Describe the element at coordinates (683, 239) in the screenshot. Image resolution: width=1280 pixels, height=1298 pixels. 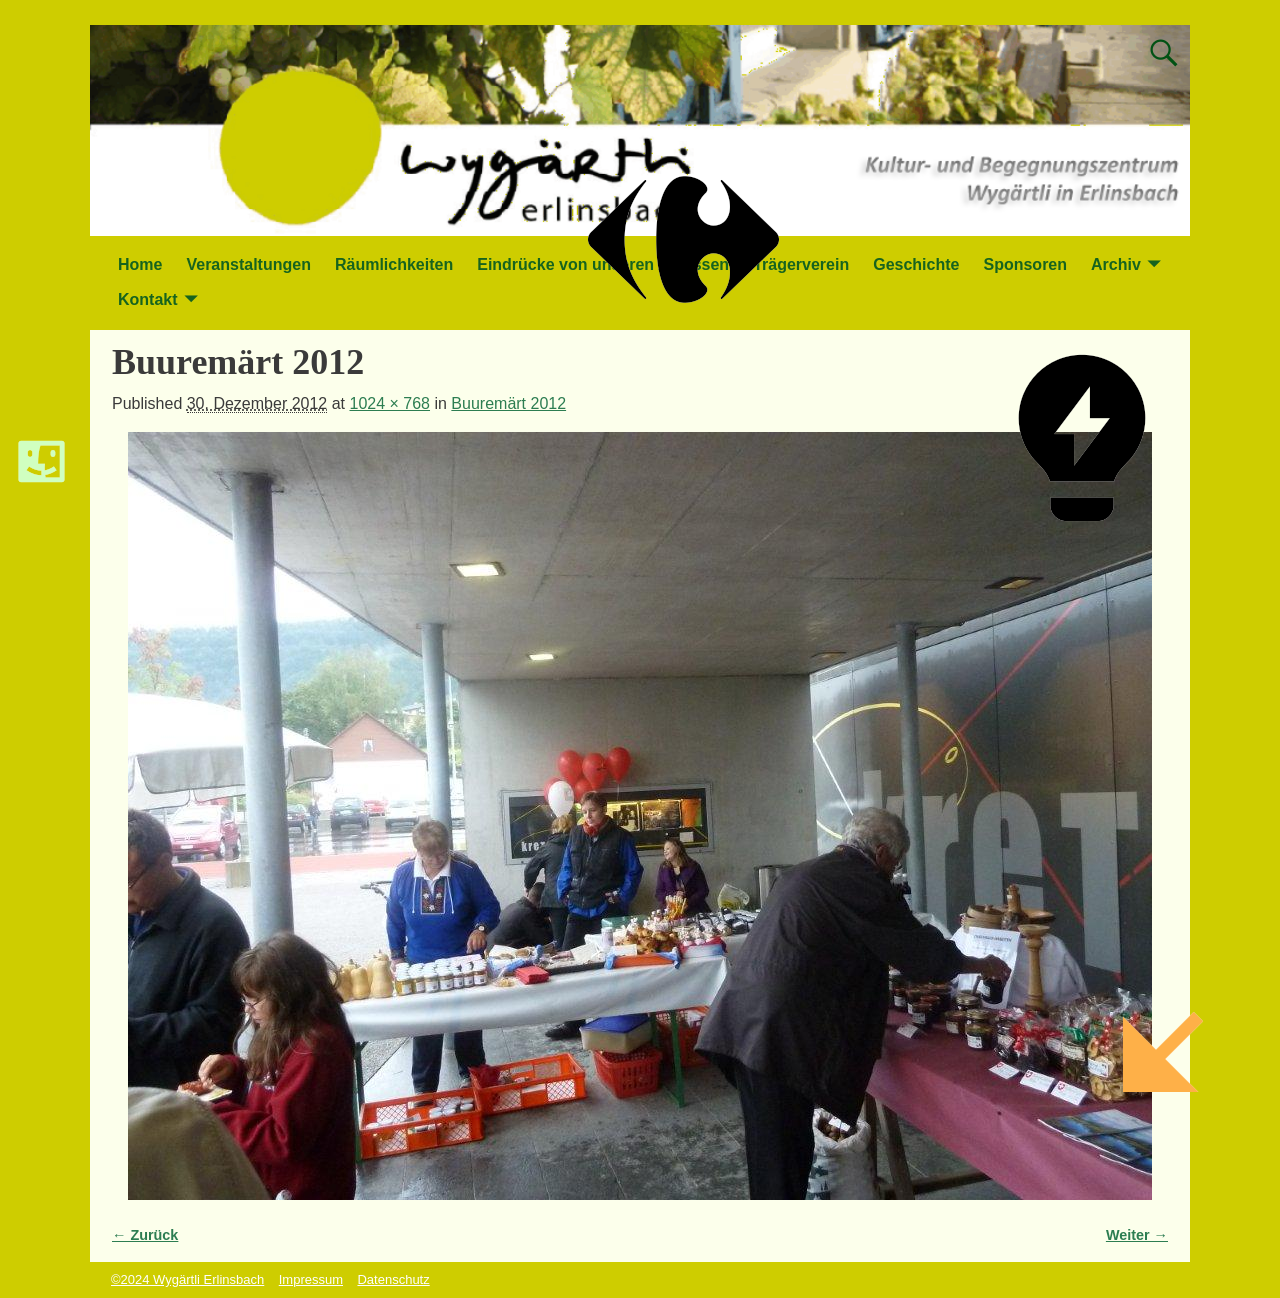
I see `open the Carrefour shopping app` at that location.